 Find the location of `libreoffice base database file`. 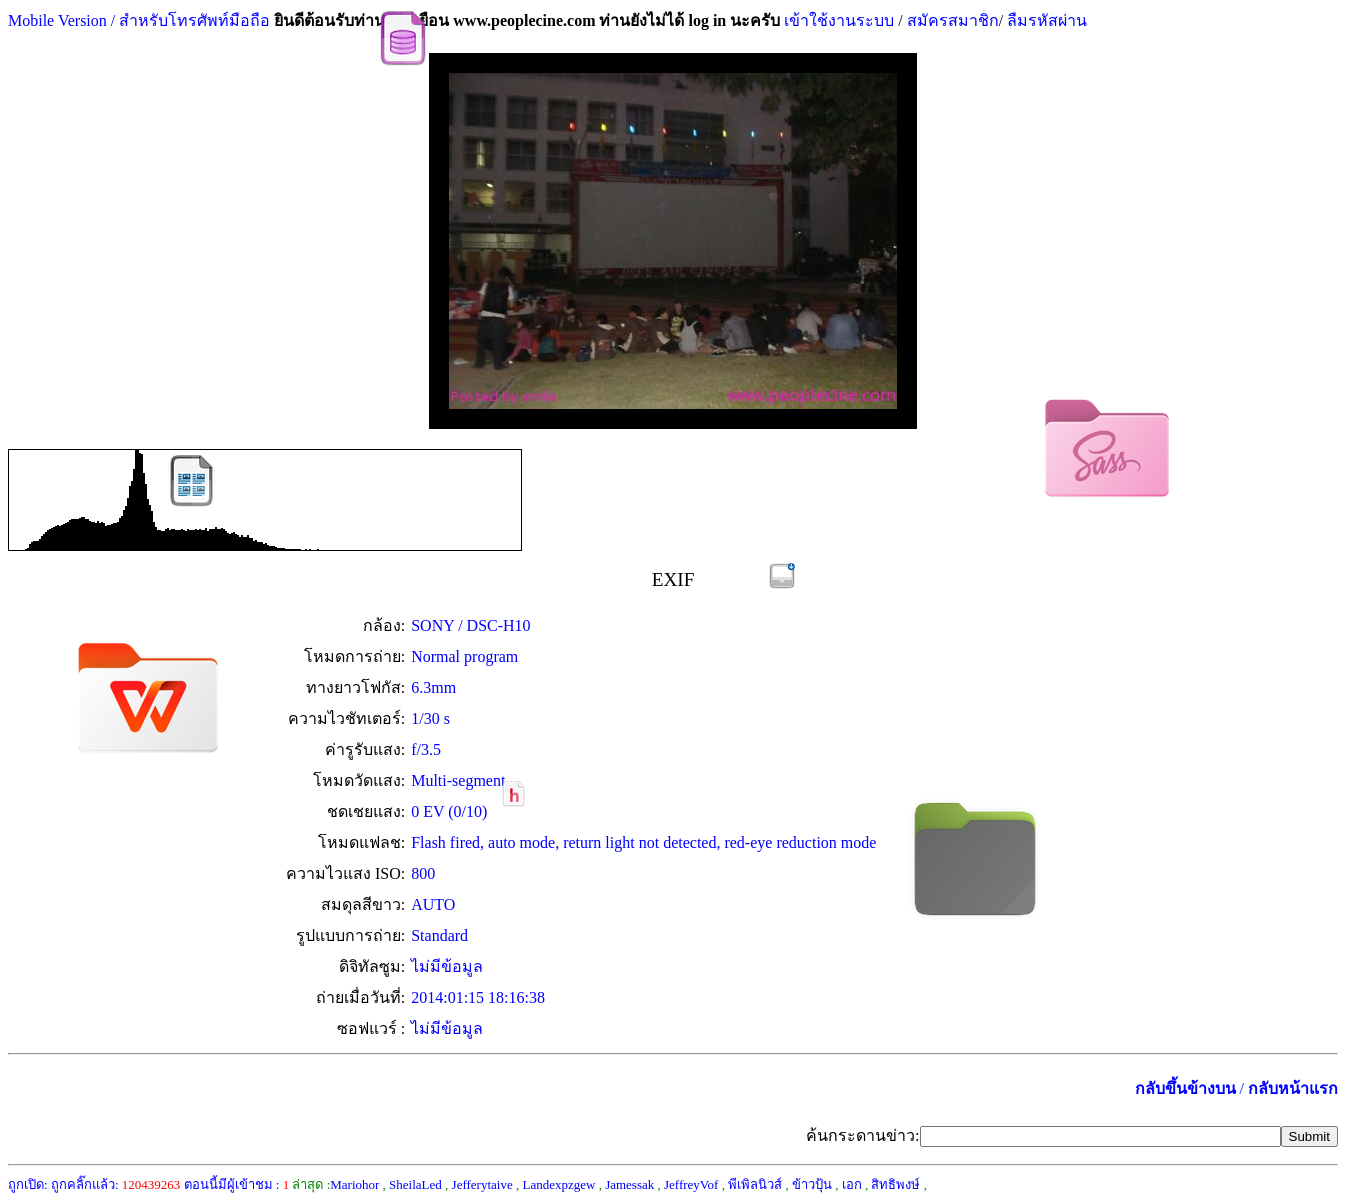

libreoffice base database file is located at coordinates (403, 38).